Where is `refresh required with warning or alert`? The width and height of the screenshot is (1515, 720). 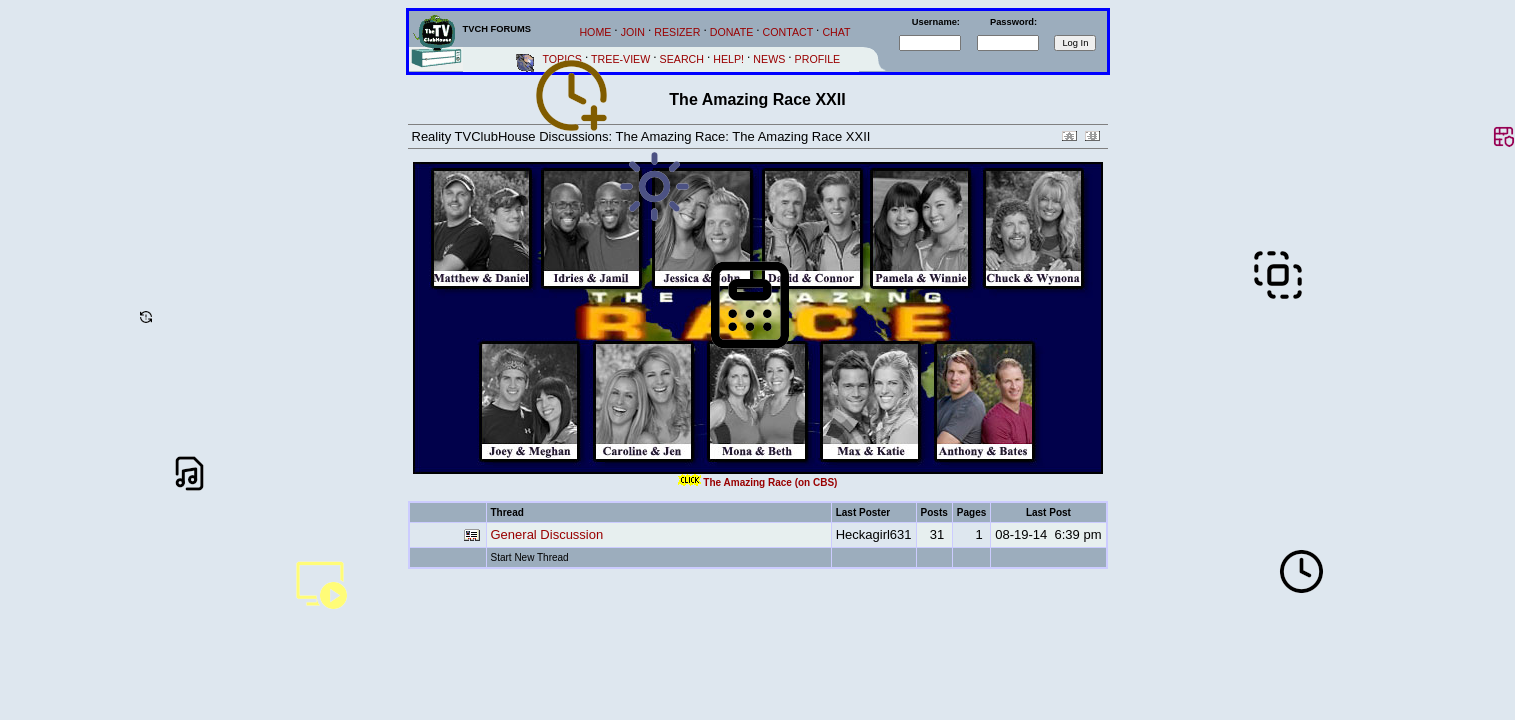 refresh required with warning or alert is located at coordinates (146, 317).